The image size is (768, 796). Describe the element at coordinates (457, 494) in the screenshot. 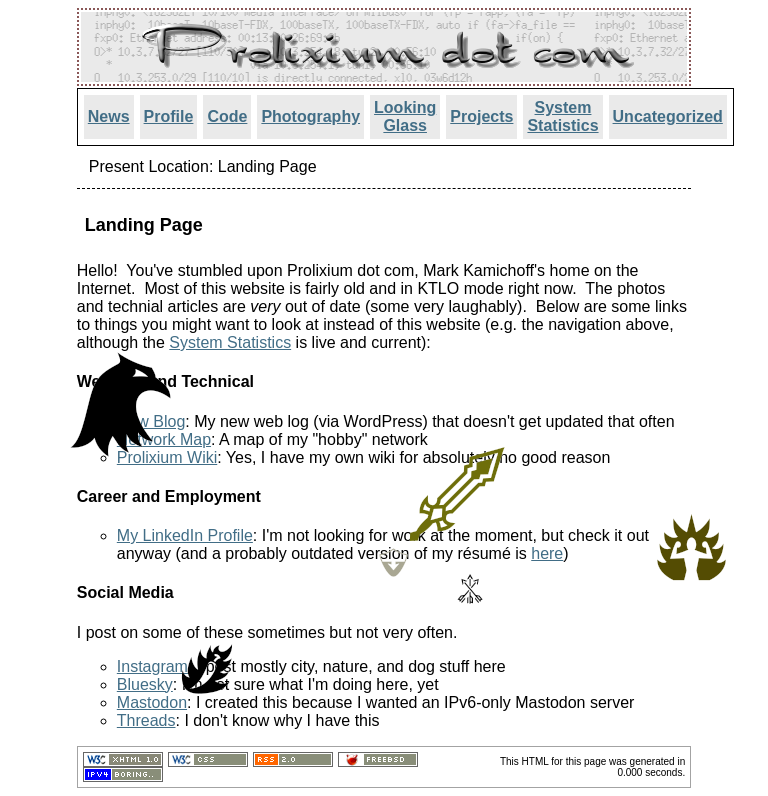

I see `equip a legendary or rare weapon` at that location.